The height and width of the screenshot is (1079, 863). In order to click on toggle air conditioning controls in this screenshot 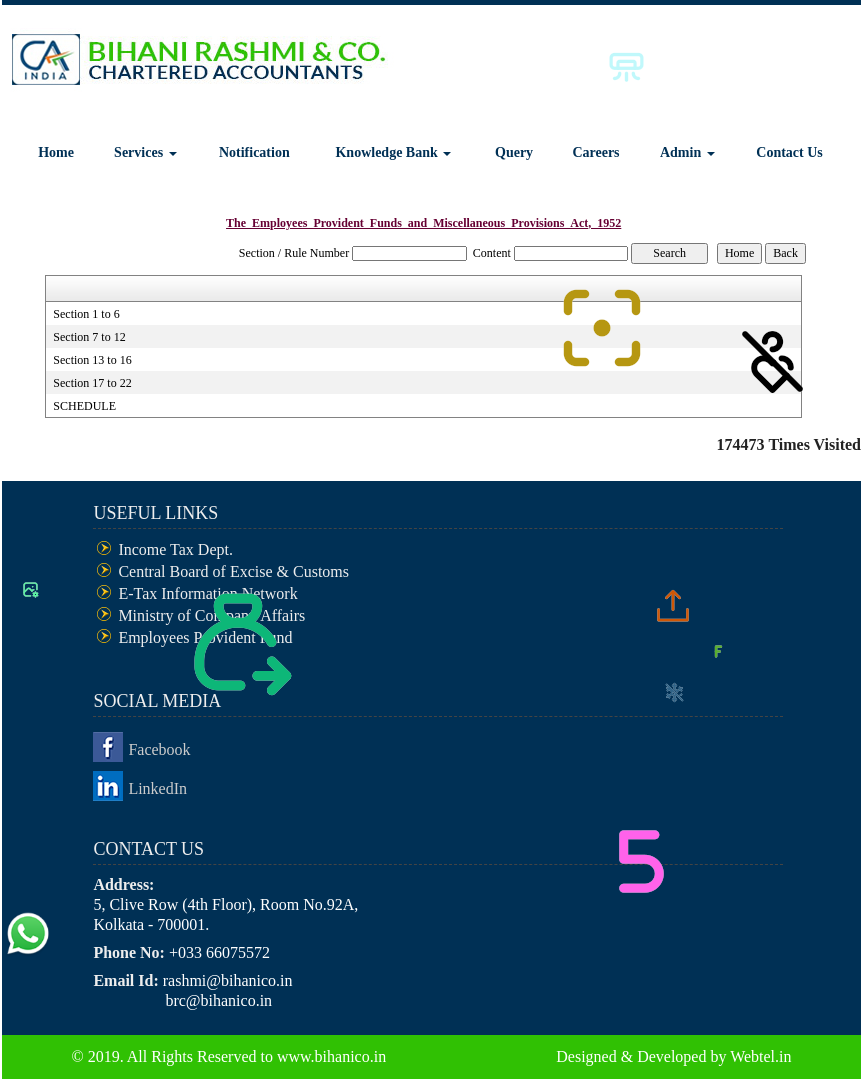, I will do `click(626, 66)`.